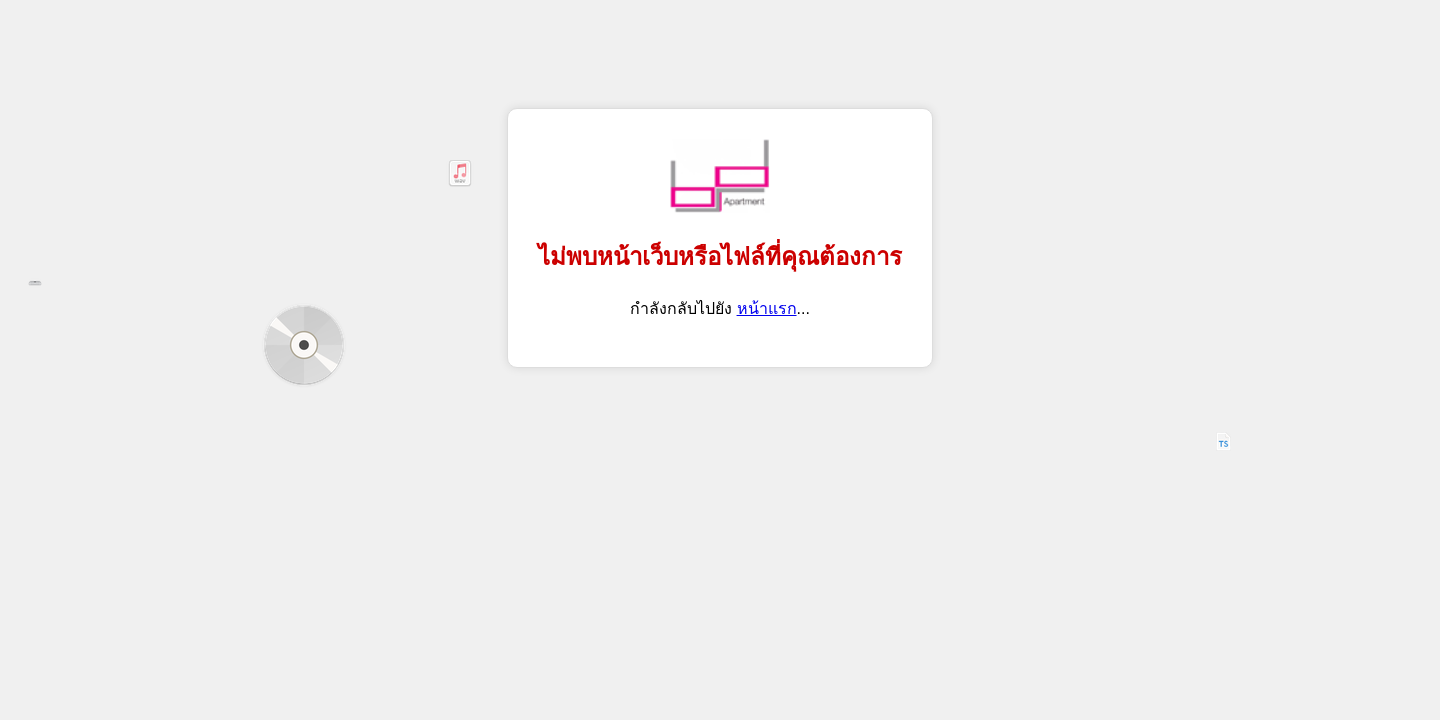 The height and width of the screenshot is (720, 1440). I want to click on represents a connected mac mini device, so click(35, 283).